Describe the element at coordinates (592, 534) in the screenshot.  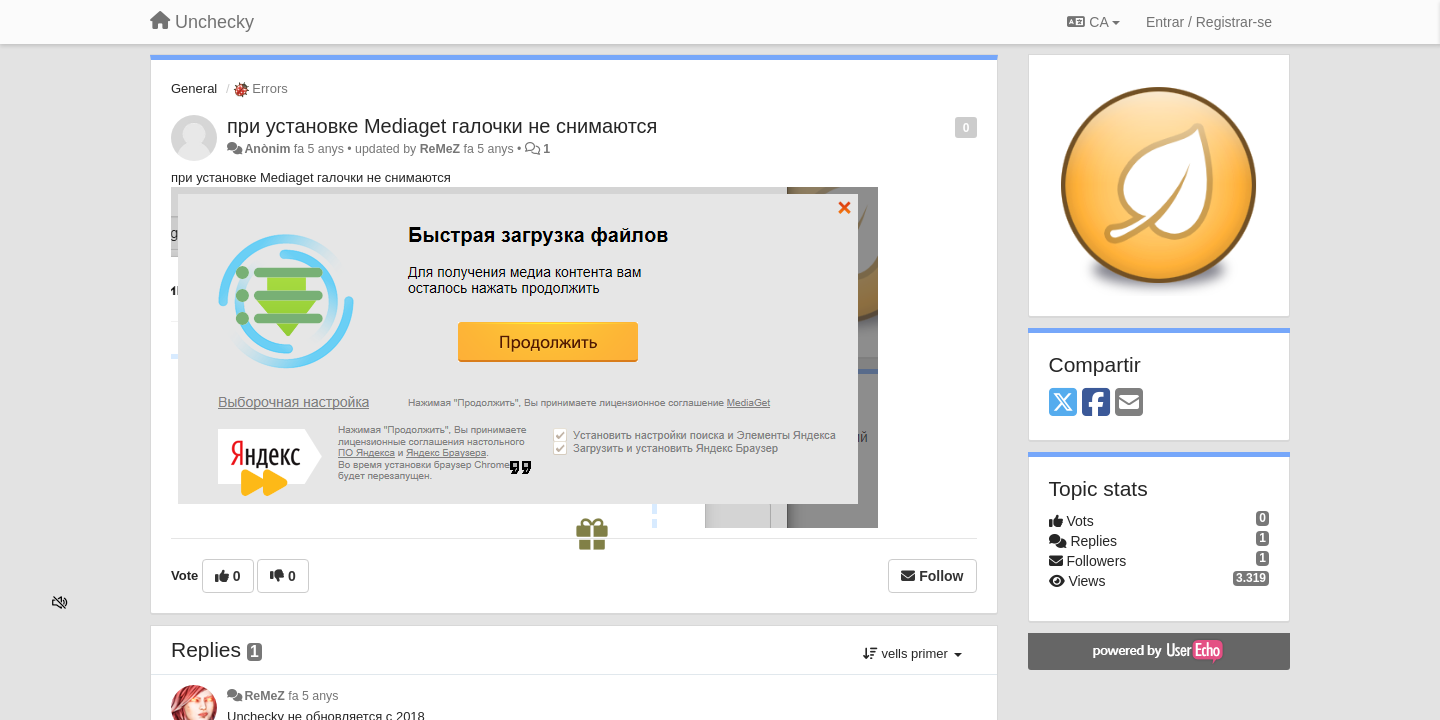
I see `access gifts or rewards` at that location.